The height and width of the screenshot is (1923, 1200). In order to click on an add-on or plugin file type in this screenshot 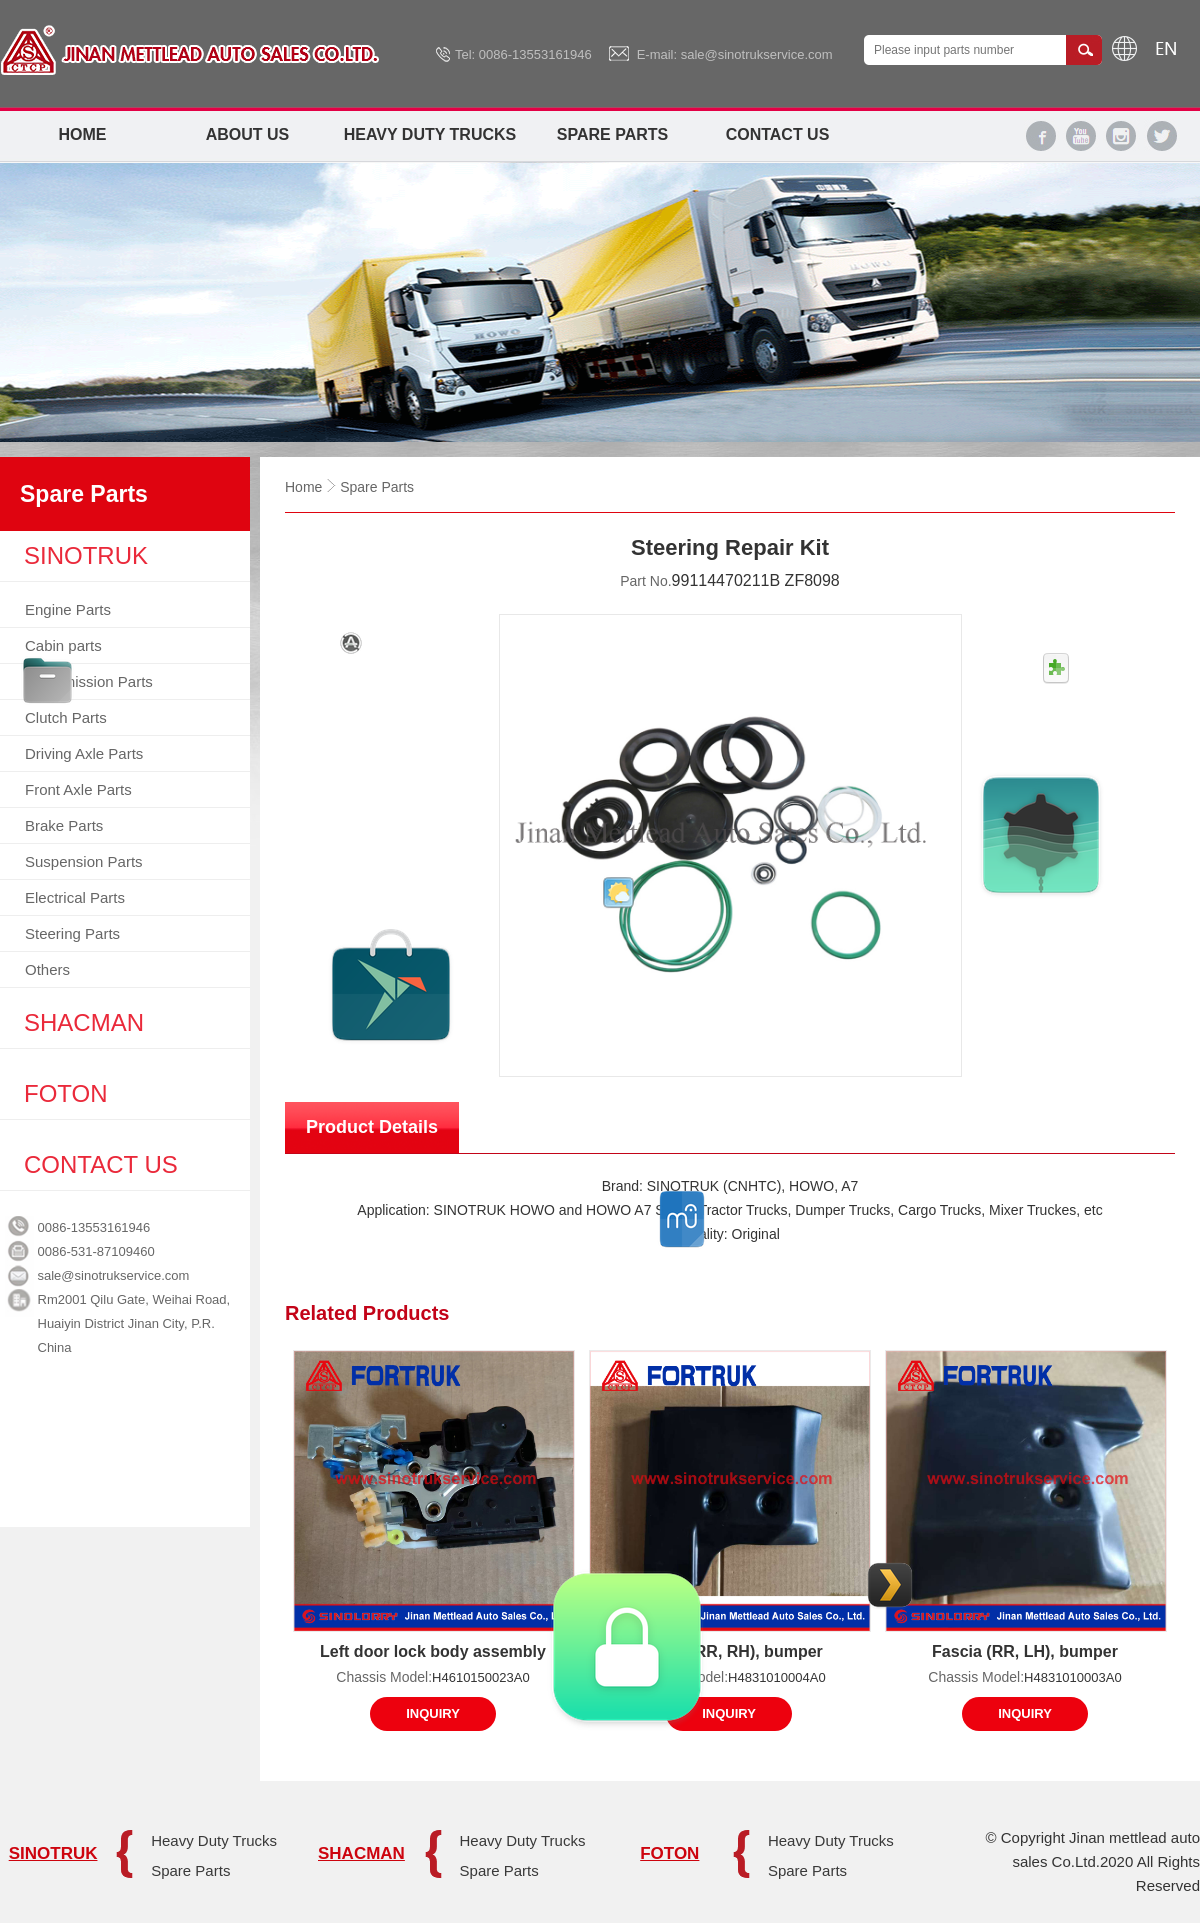, I will do `click(1056, 668)`.